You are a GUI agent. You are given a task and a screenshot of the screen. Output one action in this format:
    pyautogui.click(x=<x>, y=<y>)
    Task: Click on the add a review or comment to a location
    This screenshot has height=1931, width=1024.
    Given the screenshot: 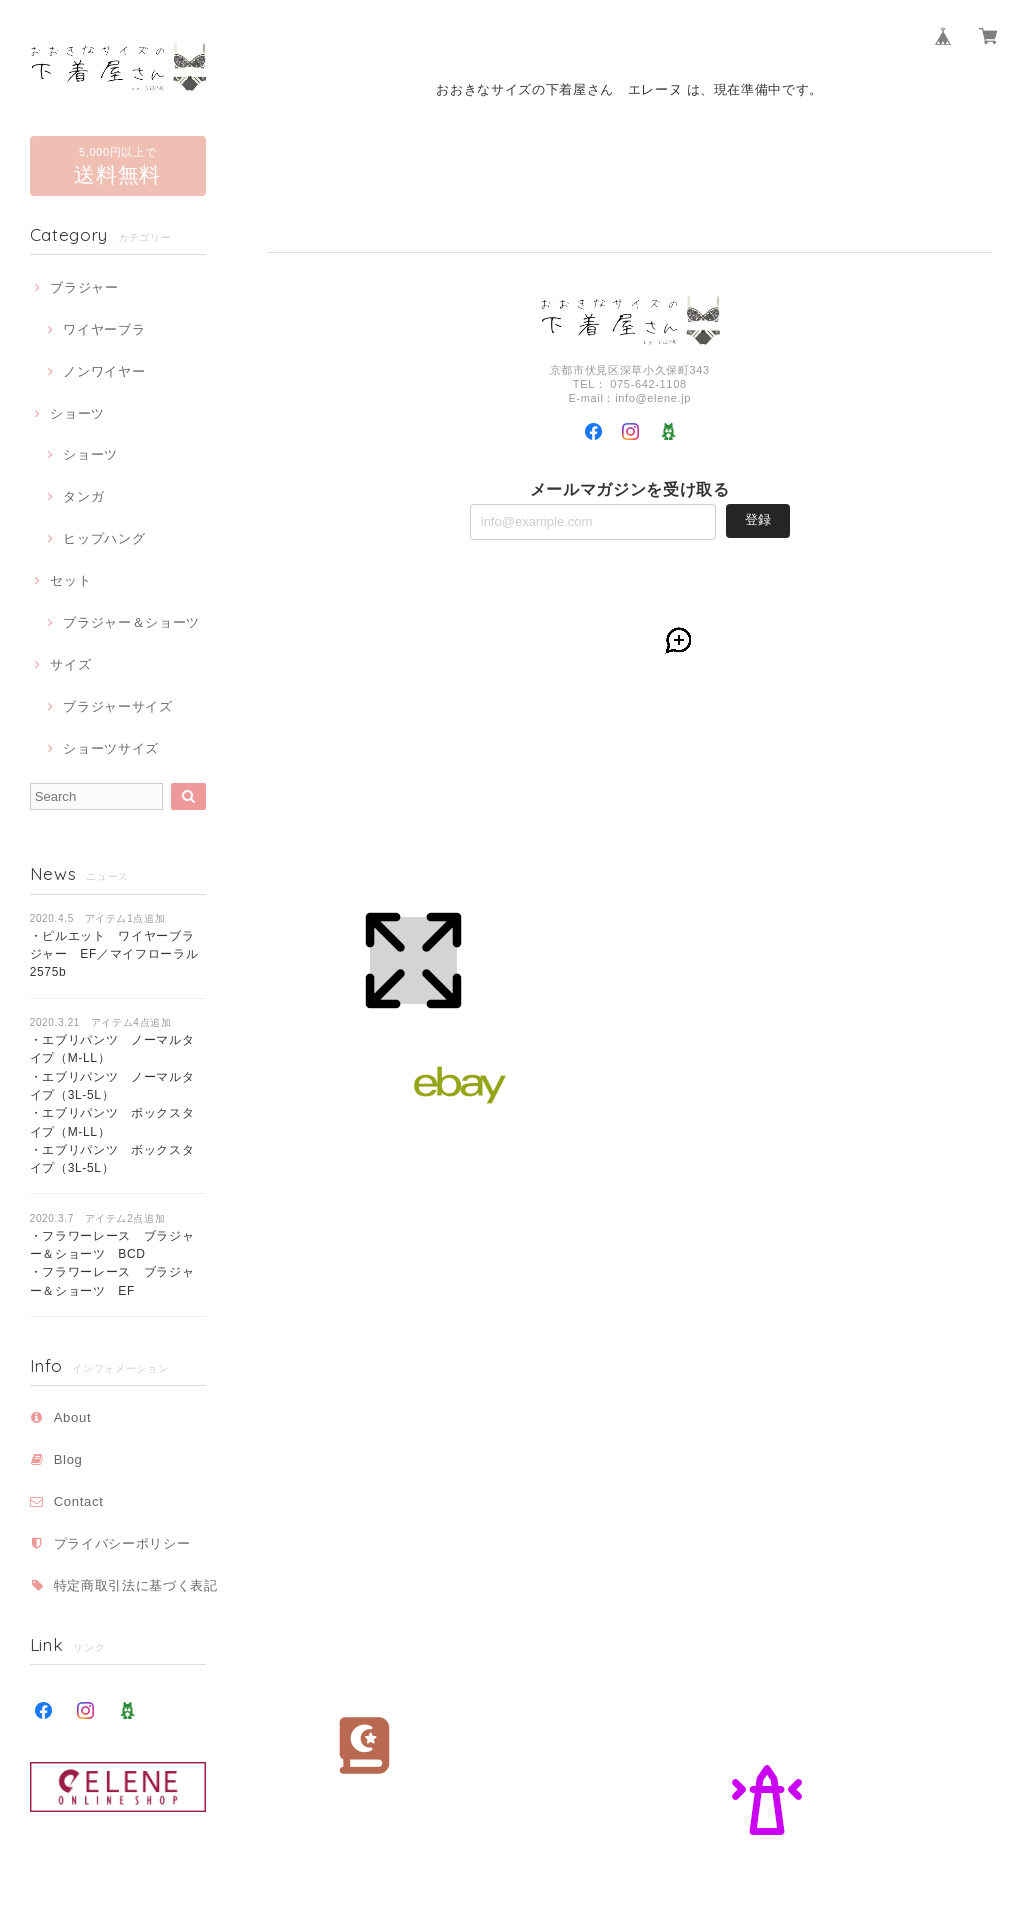 What is the action you would take?
    pyautogui.click(x=679, y=640)
    